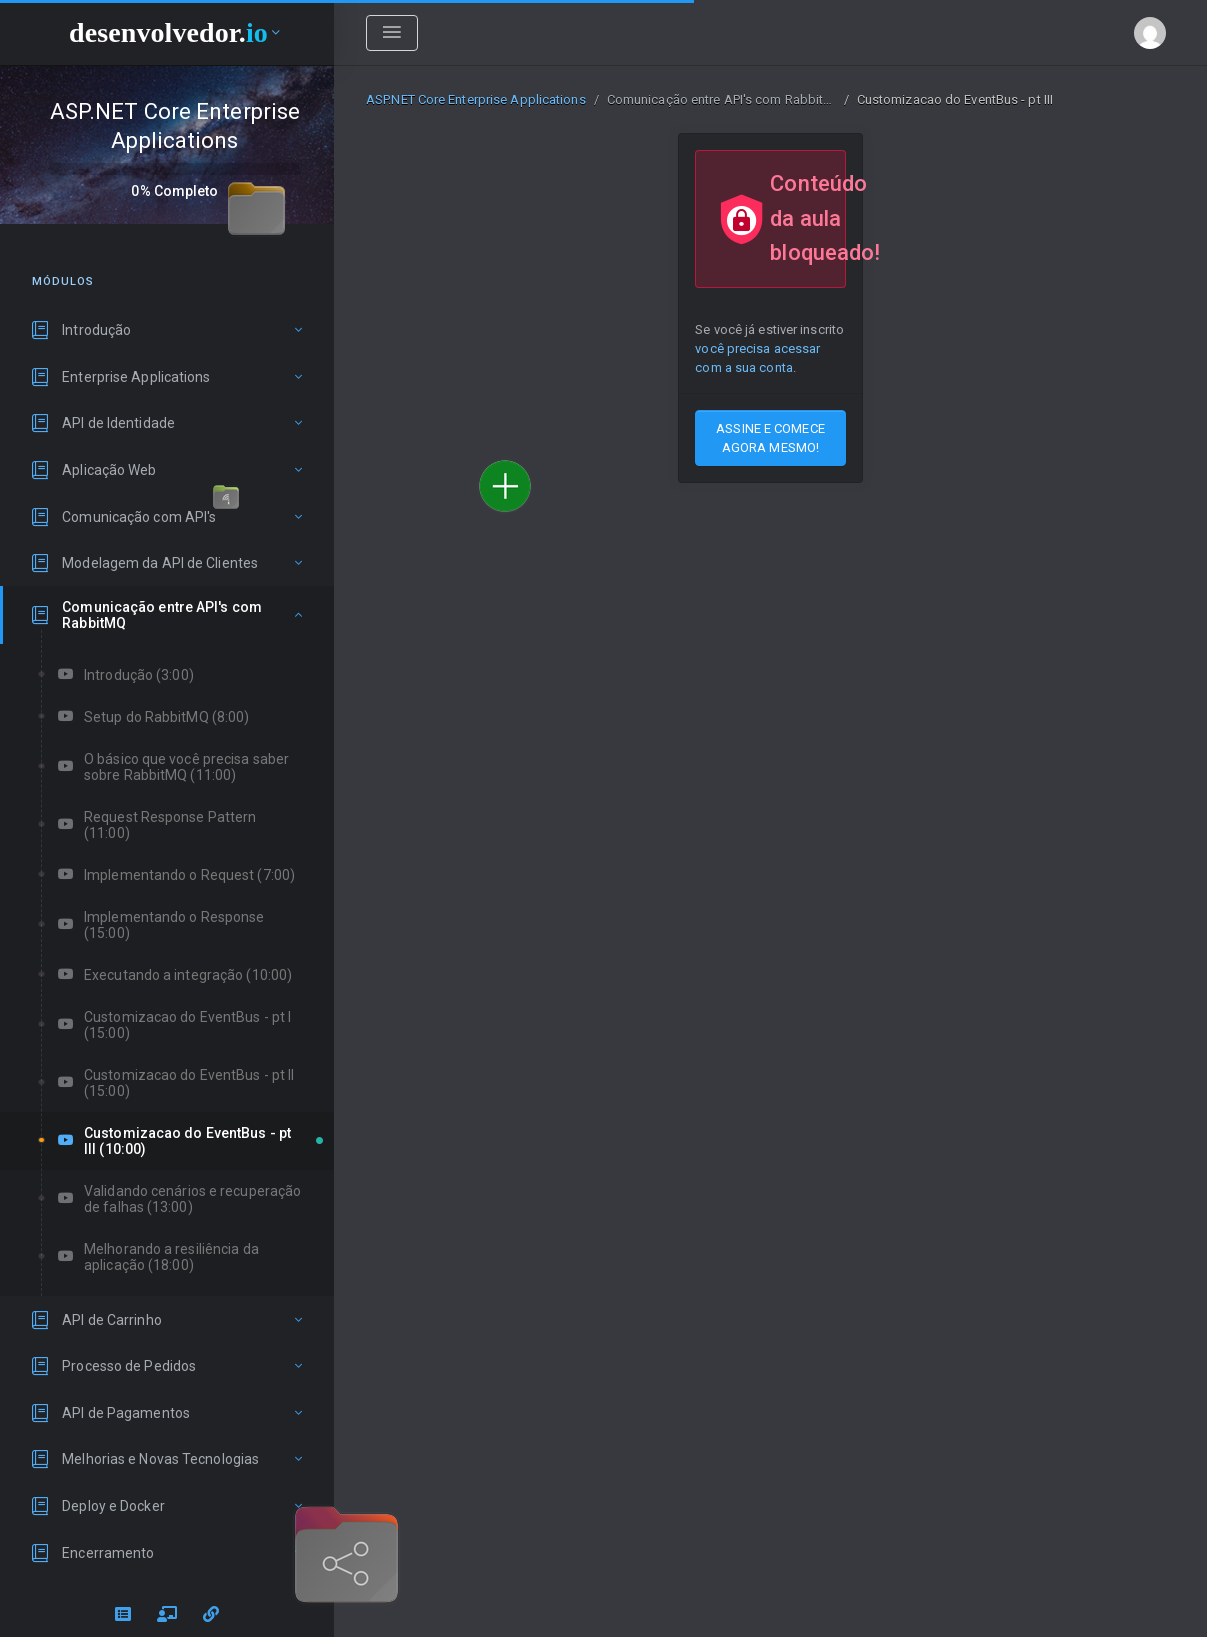  What do you see at coordinates (256, 208) in the screenshot?
I see `open a folder to view its contents` at bounding box center [256, 208].